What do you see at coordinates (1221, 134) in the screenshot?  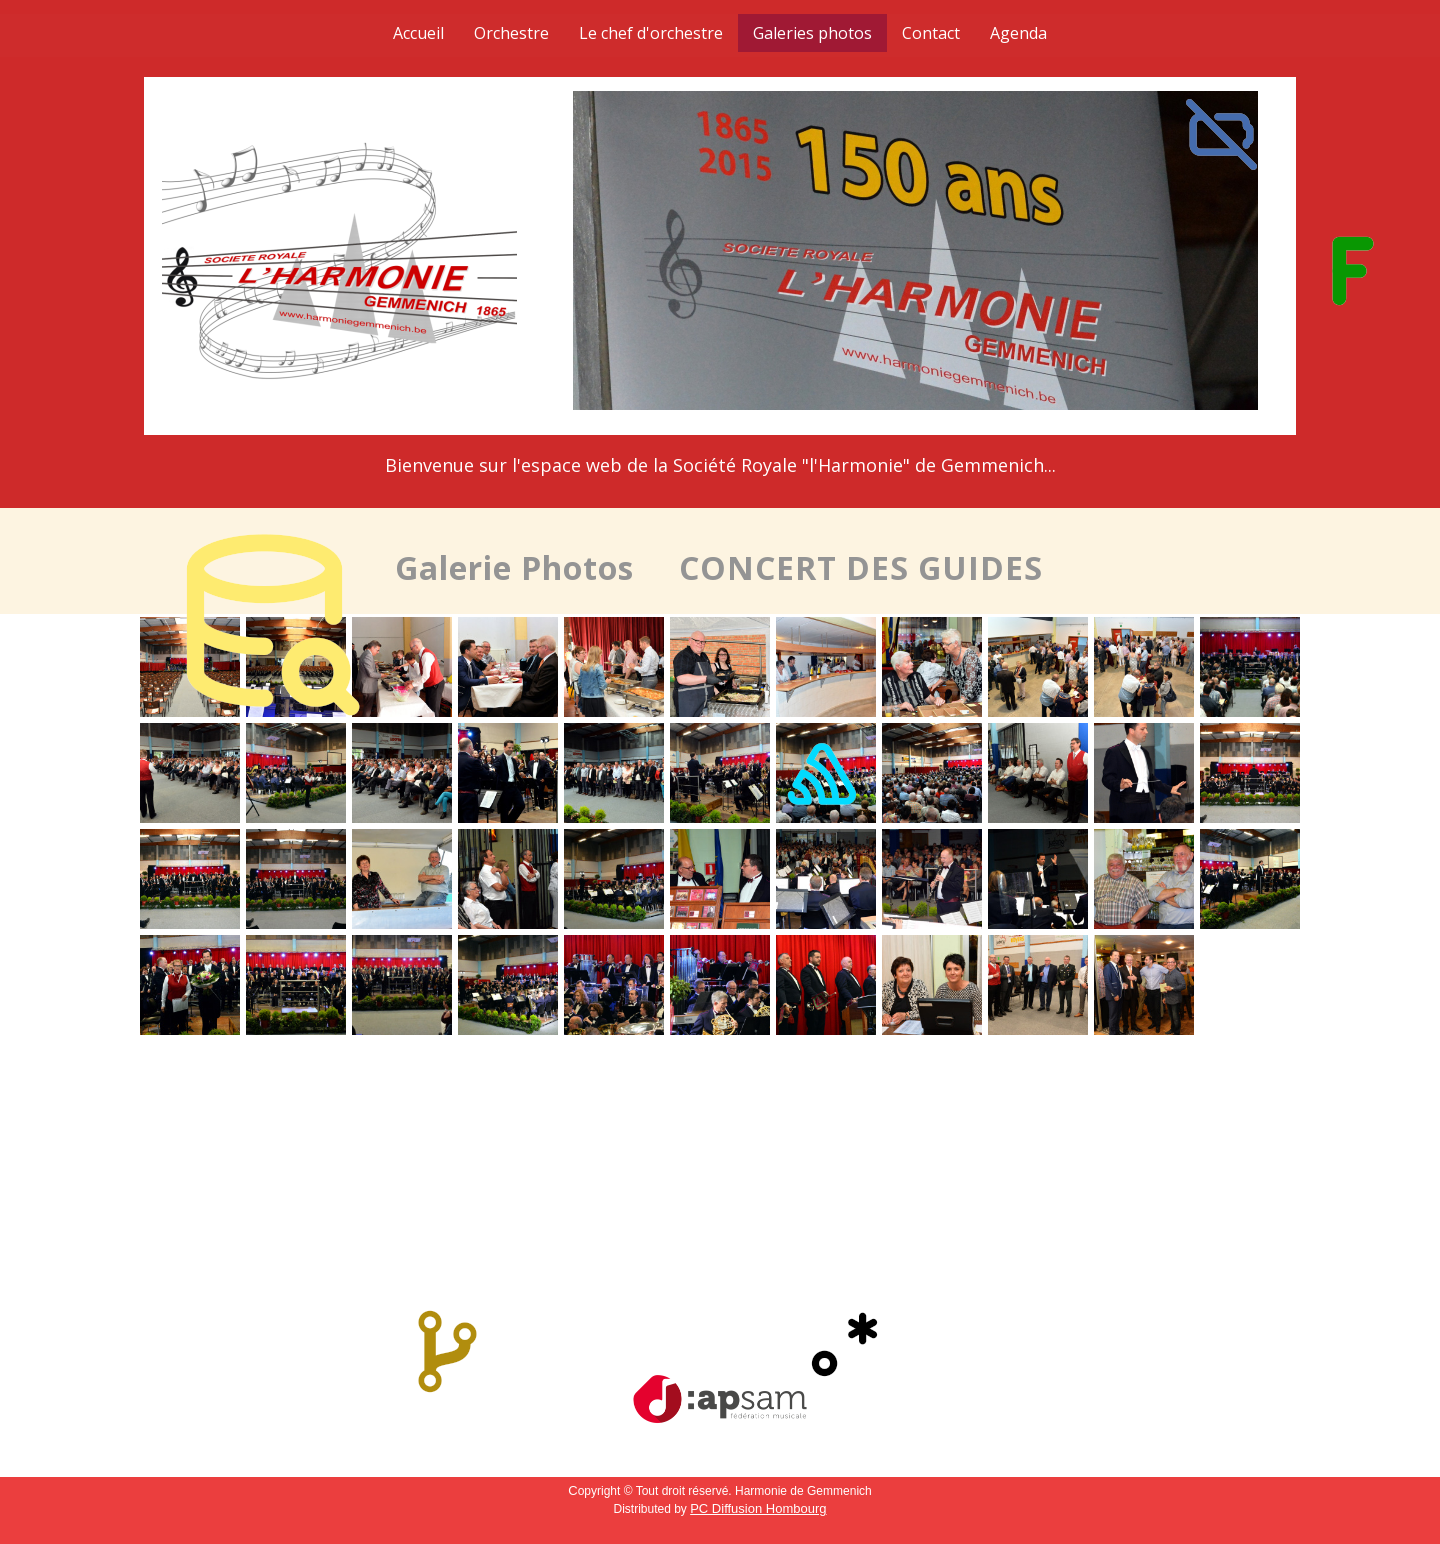 I see `battery unavailable or disconnected` at bounding box center [1221, 134].